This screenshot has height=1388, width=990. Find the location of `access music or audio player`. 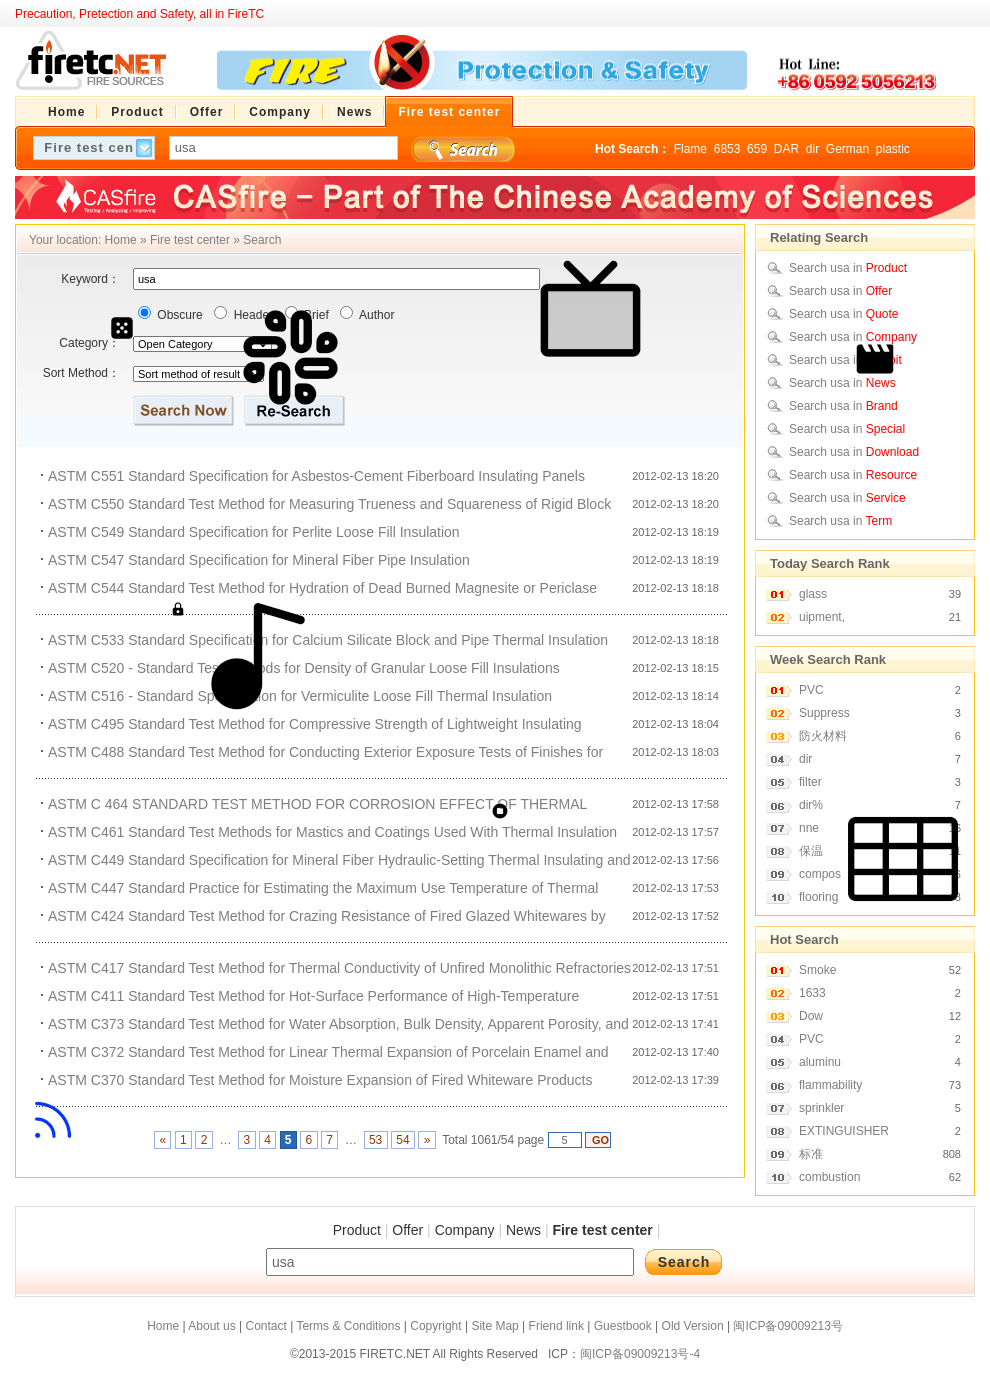

access music or audio player is located at coordinates (258, 654).